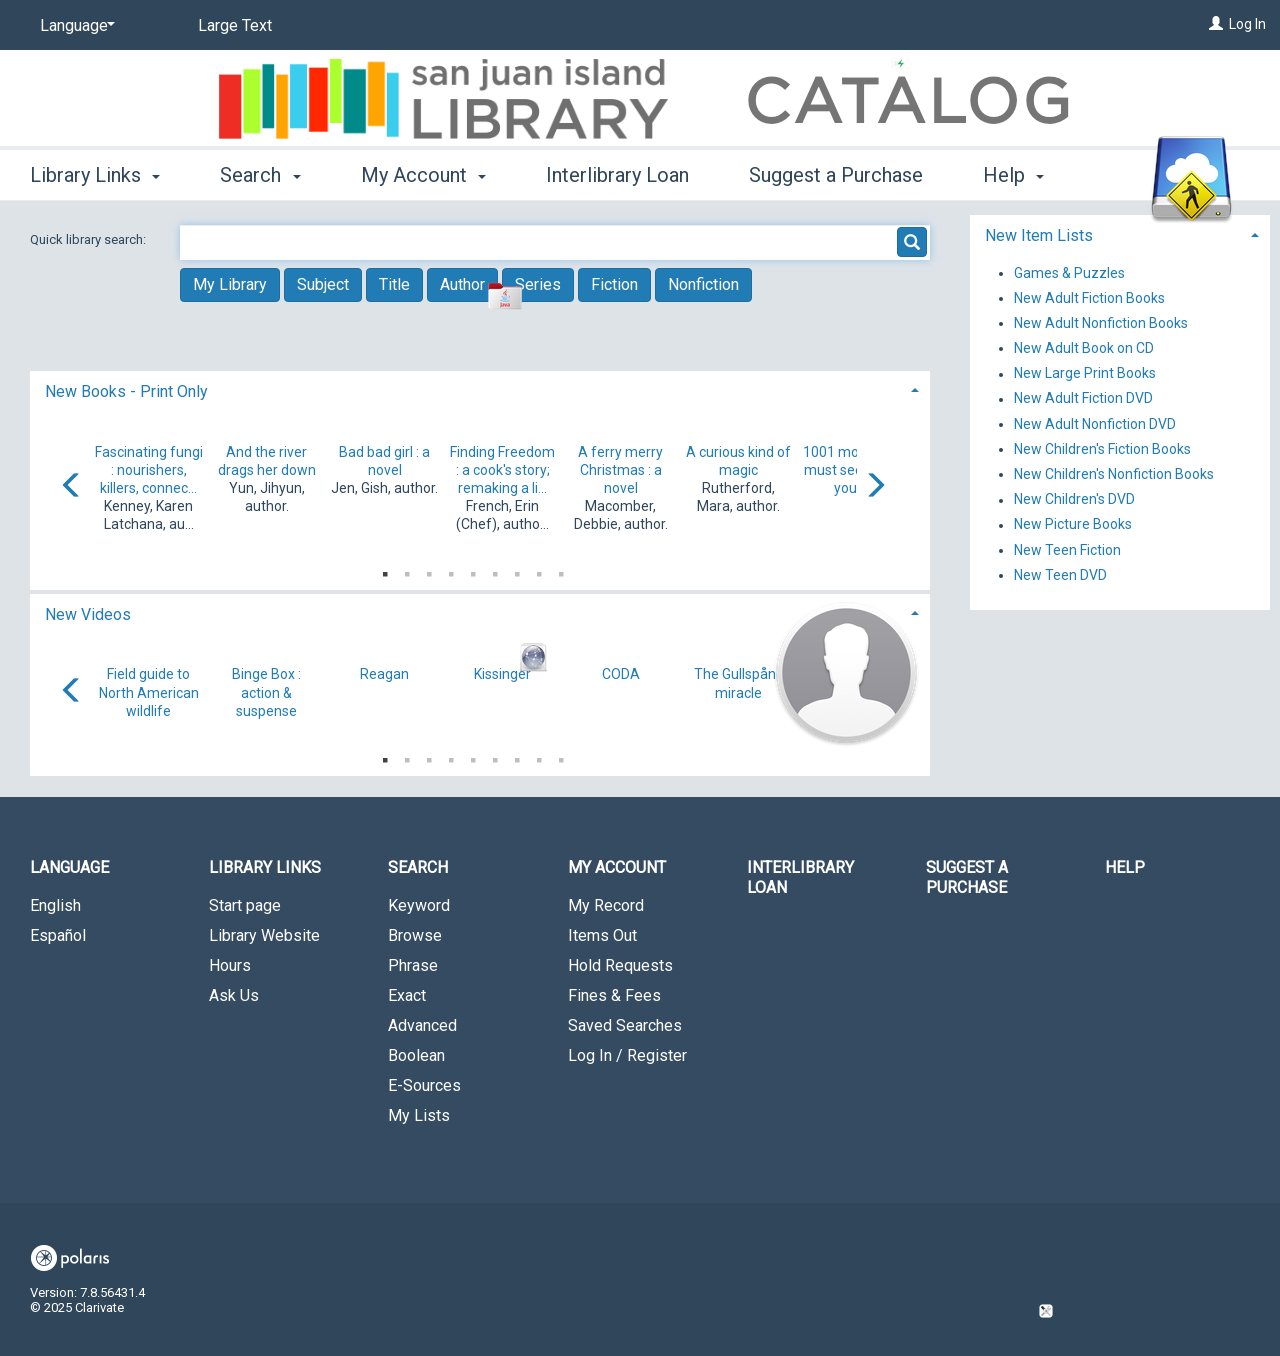  I want to click on view user accounts, so click(846, 672).